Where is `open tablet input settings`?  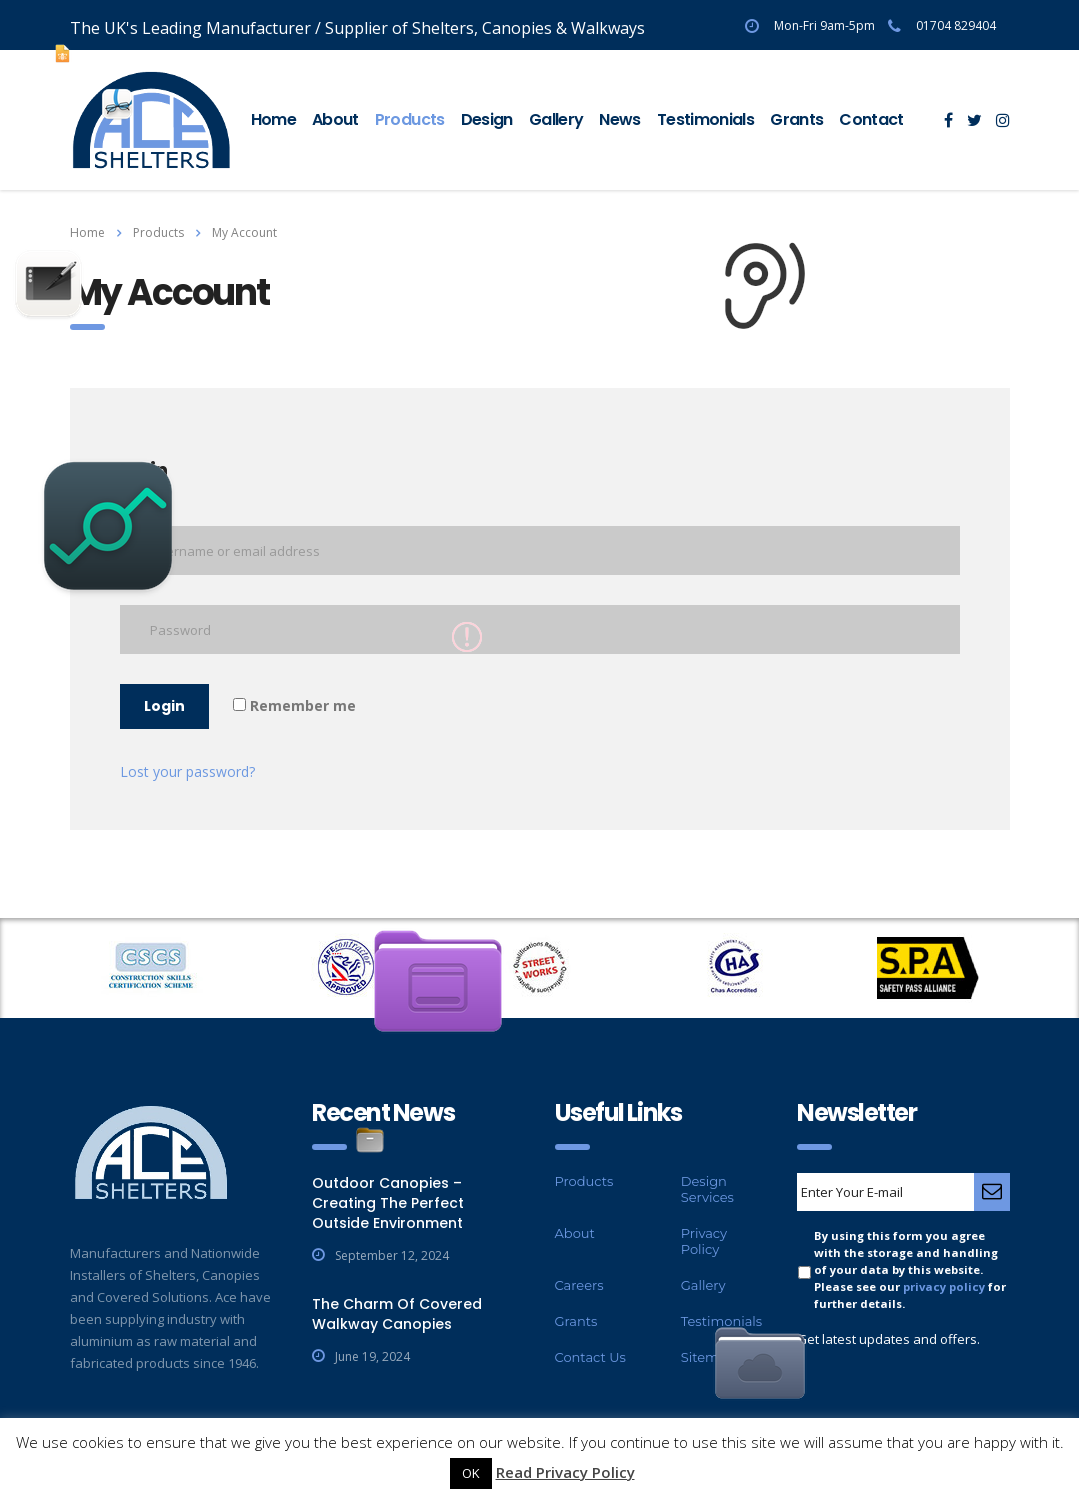
open tablet input settings is located at coordinates (48, 283).